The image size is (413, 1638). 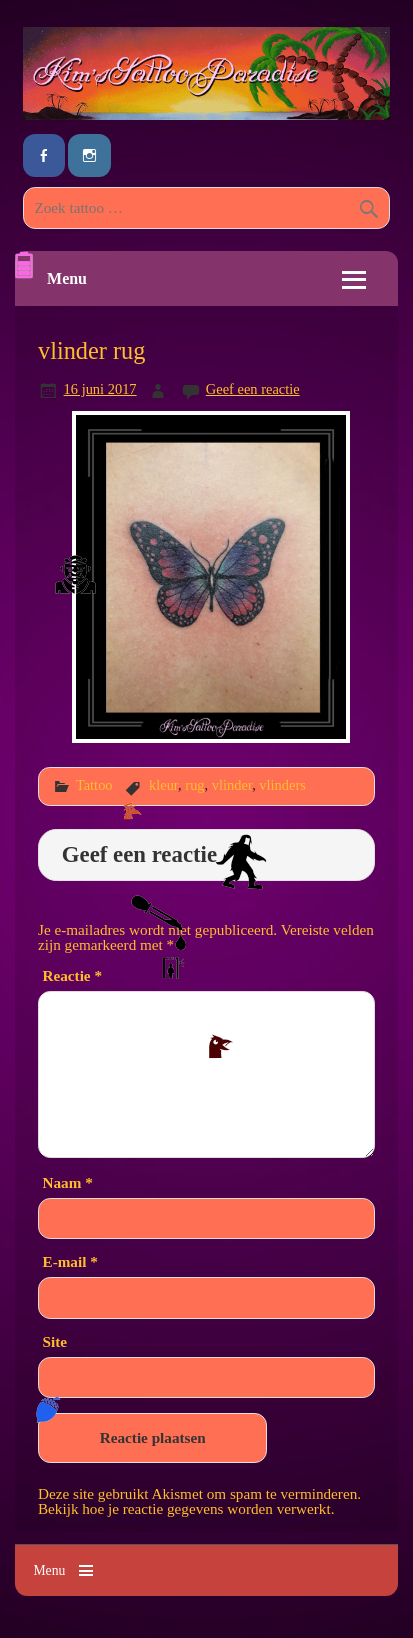 What do you see at coordinates (173, 968) in the screenshot?
I see `security checkpoint or metal detector gate` at bounding box center [173, 968].